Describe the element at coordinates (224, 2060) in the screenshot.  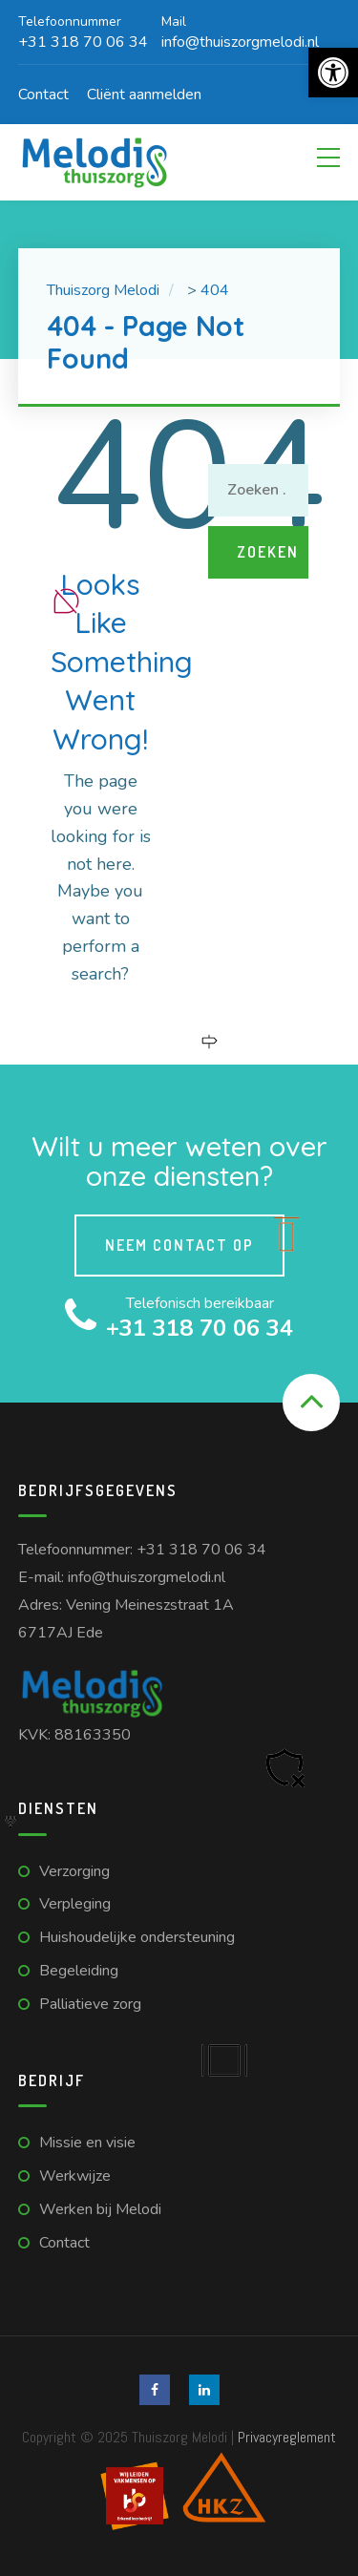
I see `start a slideshow presentation` at that location.